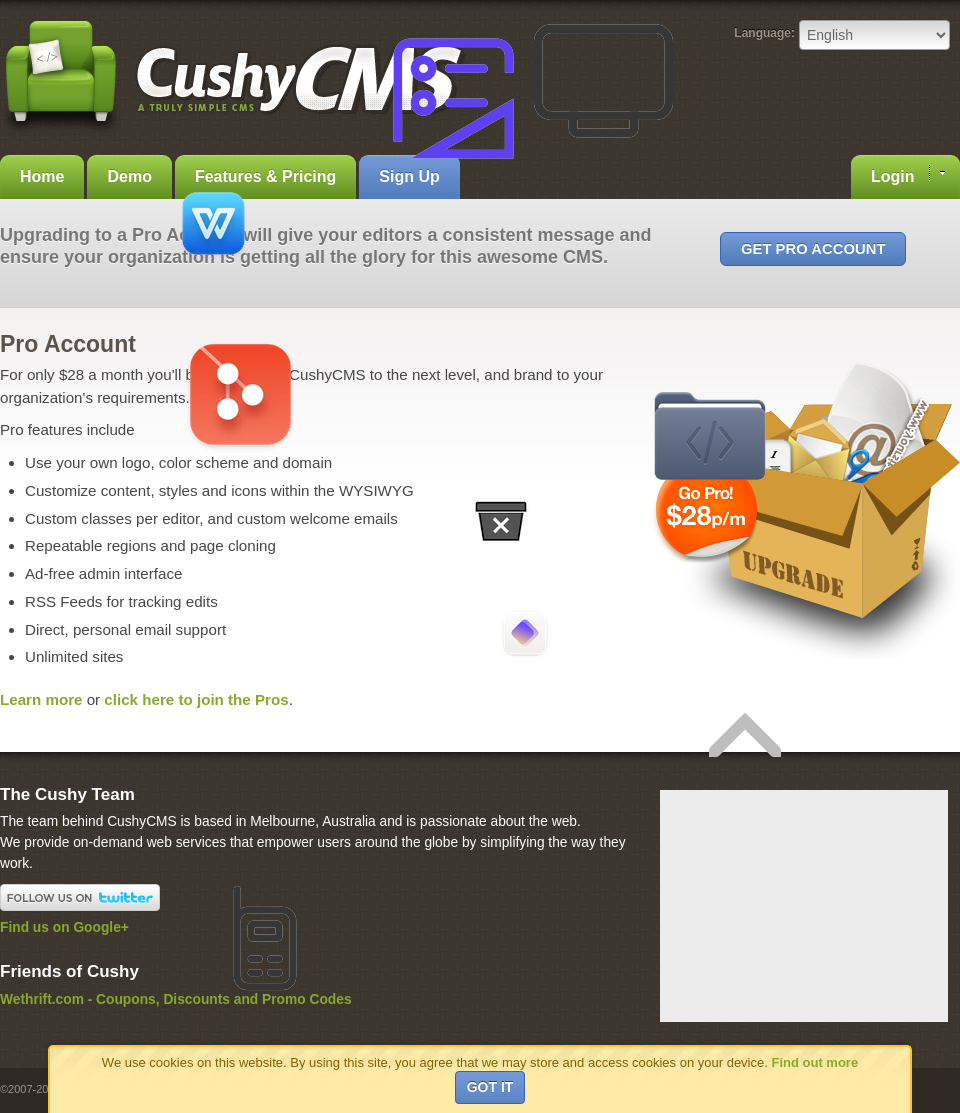  I want to click on open proton pass password manager, so click(525, 633).